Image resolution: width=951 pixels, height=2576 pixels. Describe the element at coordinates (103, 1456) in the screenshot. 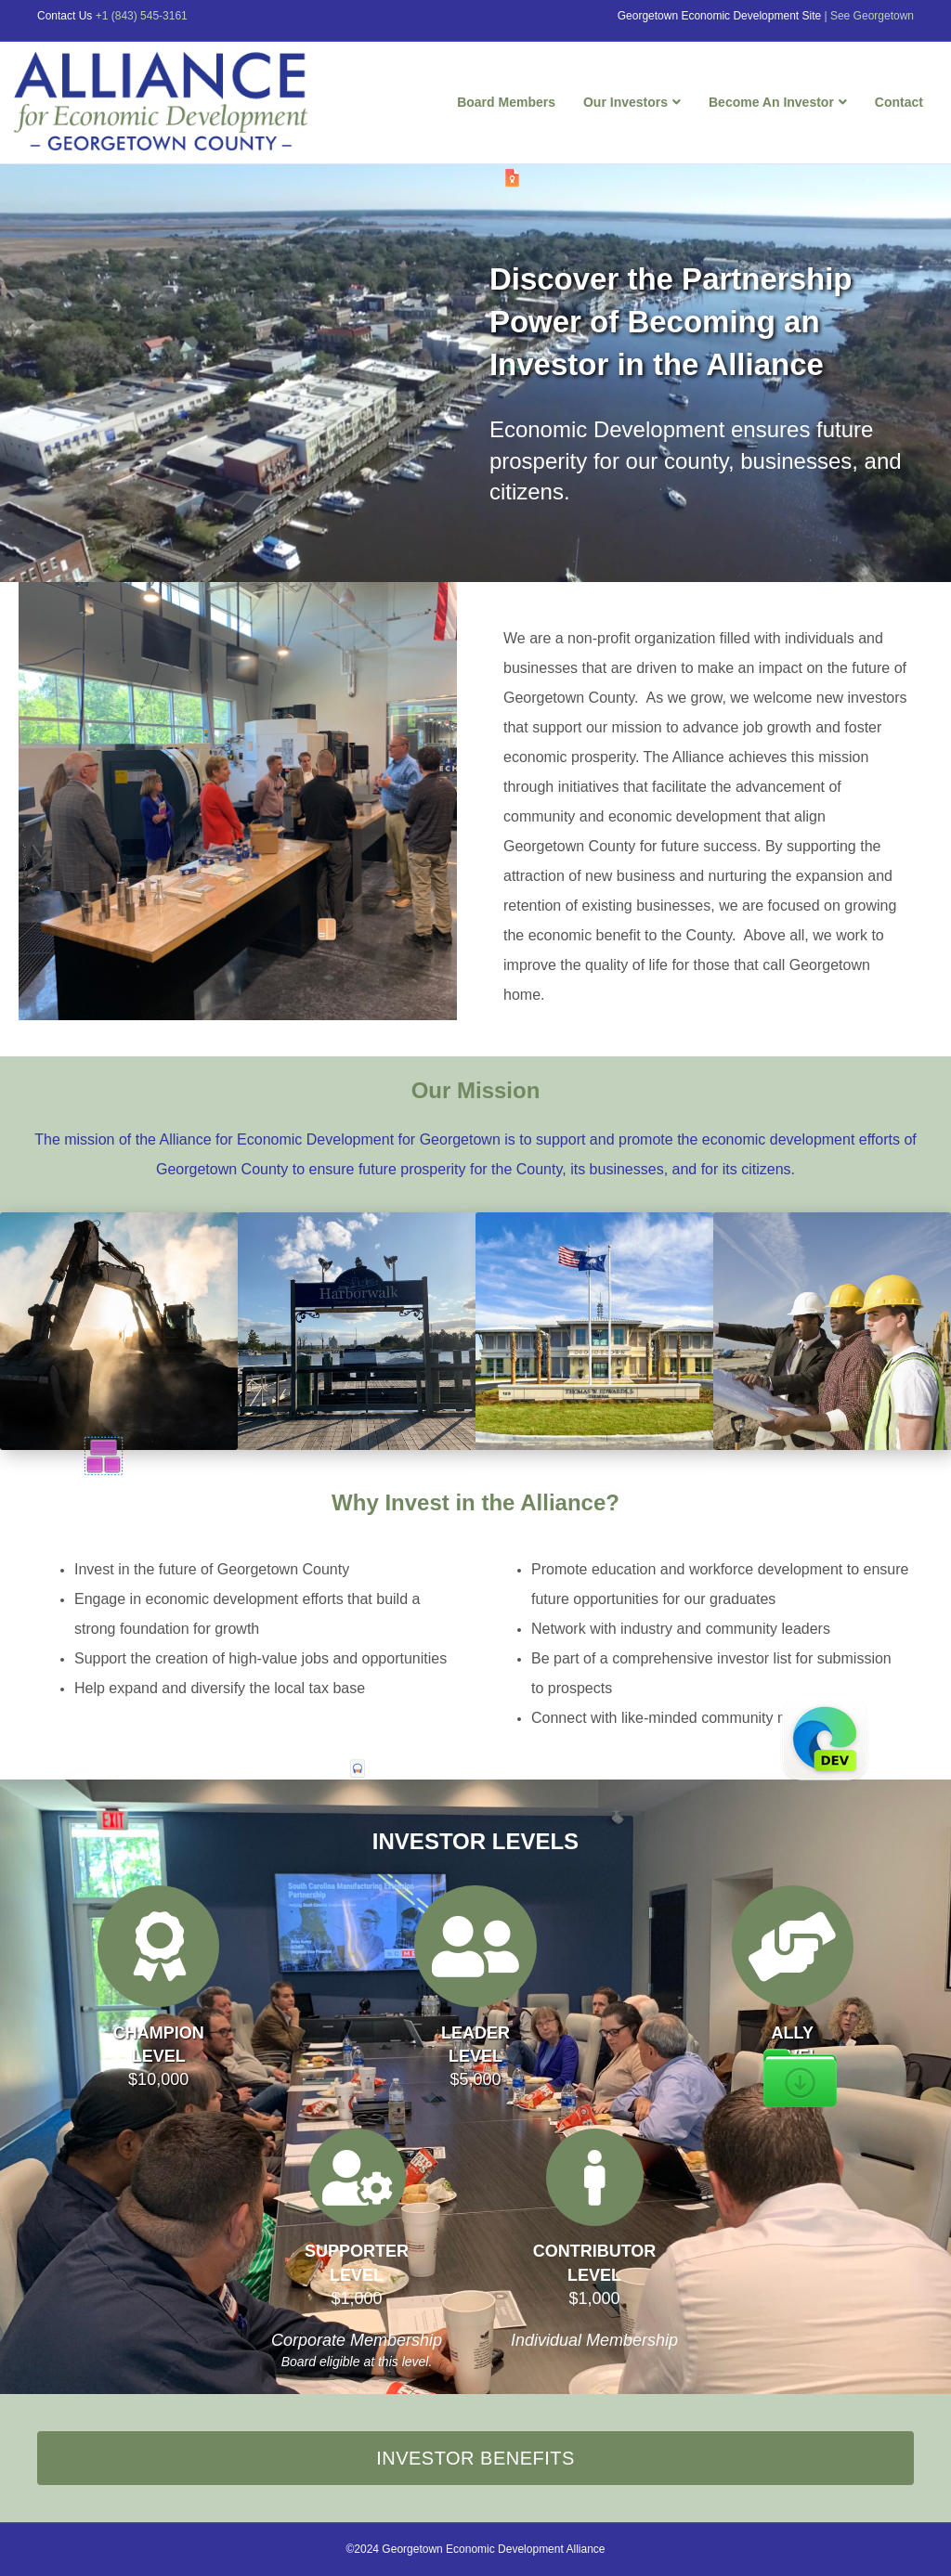

I see `select all items in the current view` at that location.